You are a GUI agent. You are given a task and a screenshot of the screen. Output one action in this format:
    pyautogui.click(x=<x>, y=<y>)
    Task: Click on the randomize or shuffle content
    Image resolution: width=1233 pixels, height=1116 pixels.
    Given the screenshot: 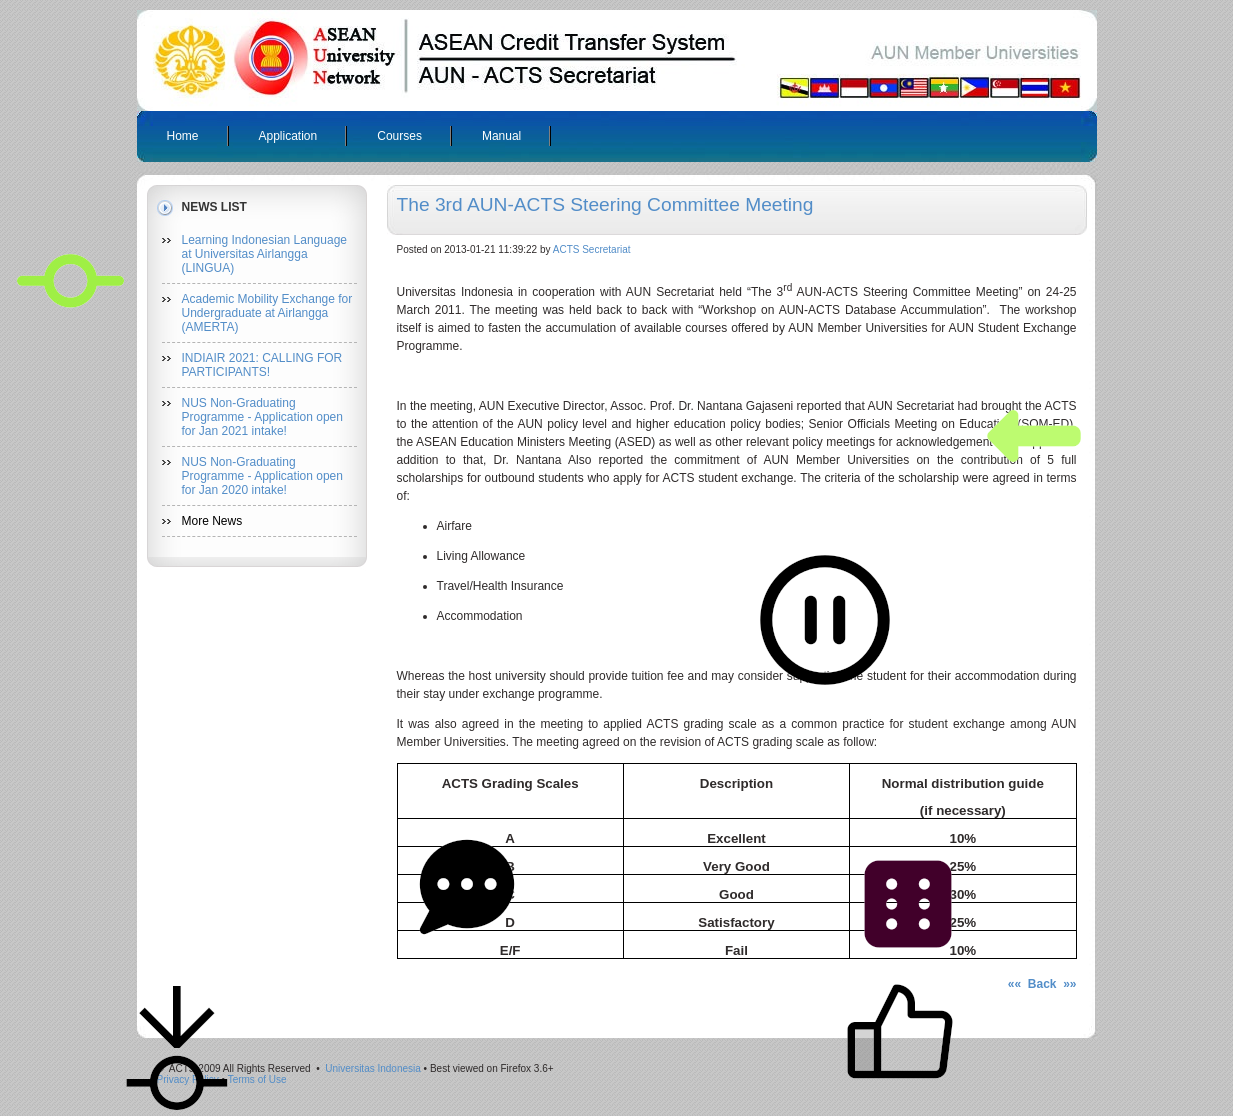 What is the action you would take?
    pyautogui.click(x=908, y=904)
    